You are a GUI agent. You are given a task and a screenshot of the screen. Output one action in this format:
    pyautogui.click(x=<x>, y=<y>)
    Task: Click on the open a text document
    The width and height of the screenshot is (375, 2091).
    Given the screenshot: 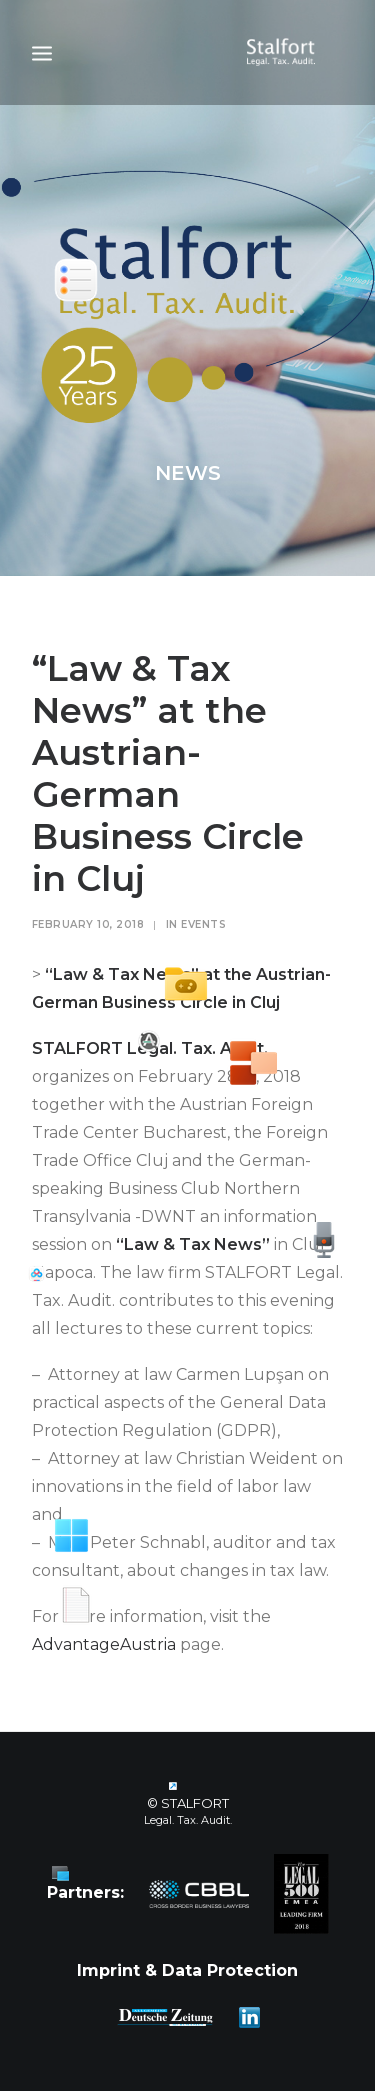 What is the action you would take?
    pyautogui.click(x=76, y=1605)
    